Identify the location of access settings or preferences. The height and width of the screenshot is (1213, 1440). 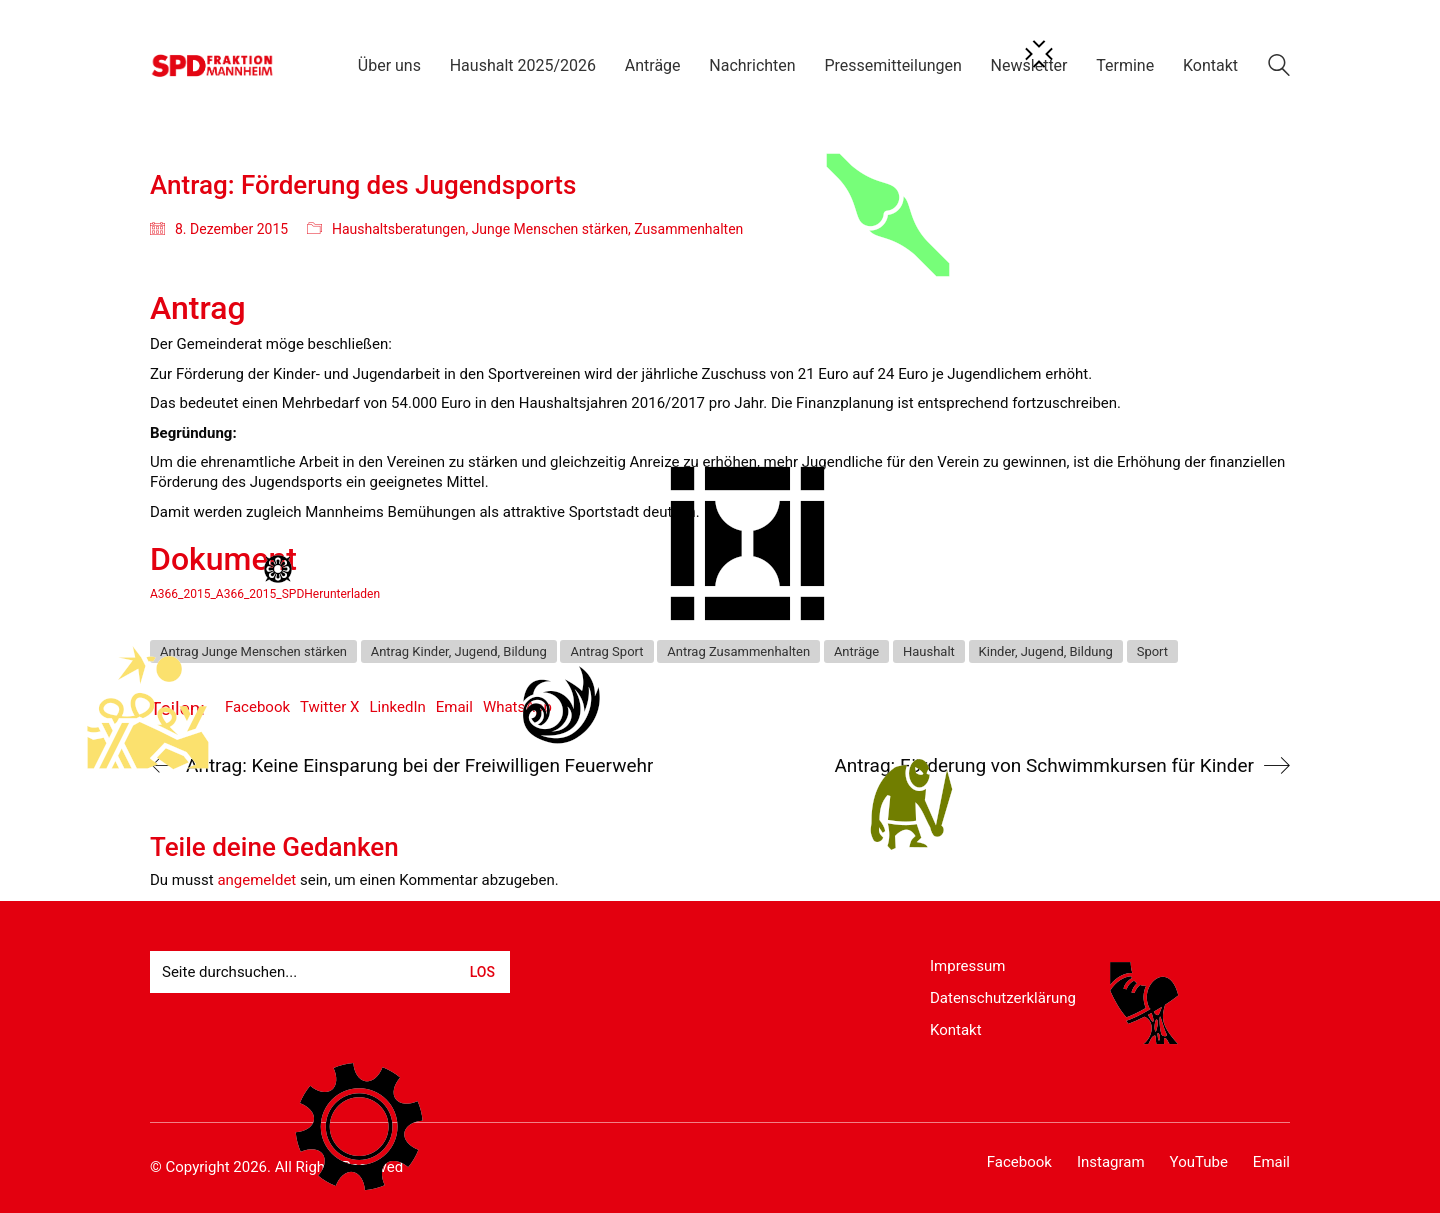
(359, 1126).